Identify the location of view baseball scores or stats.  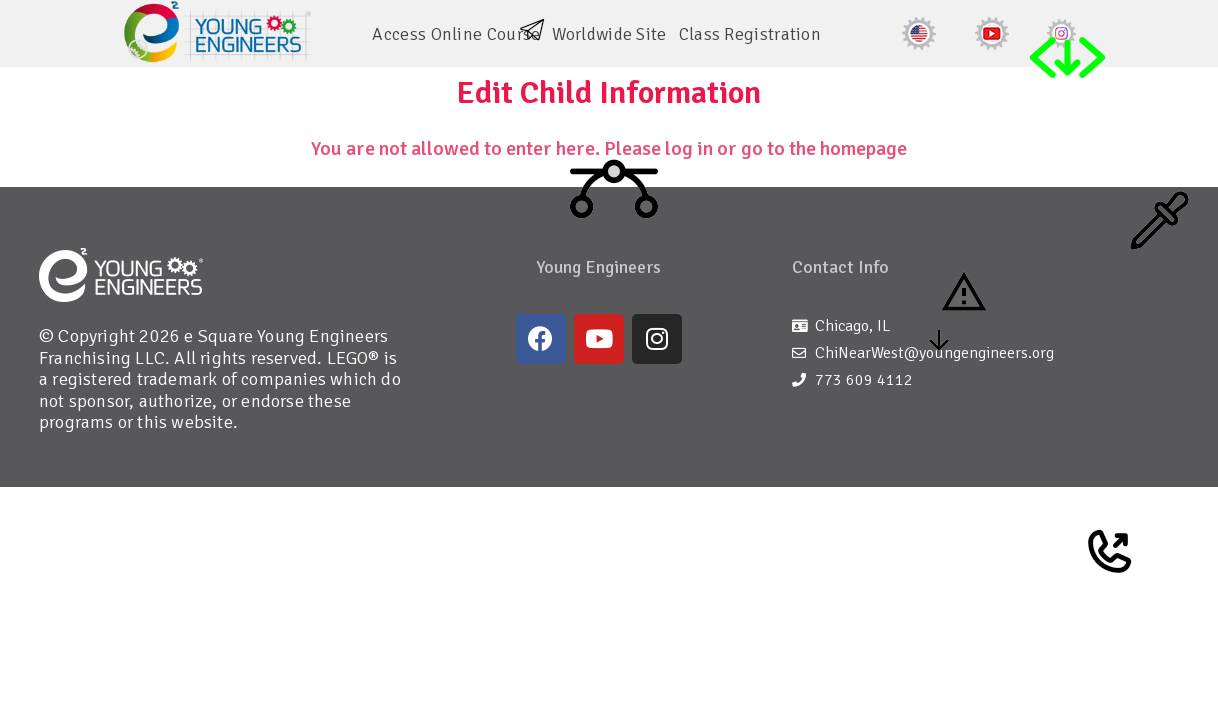
(138, 49).